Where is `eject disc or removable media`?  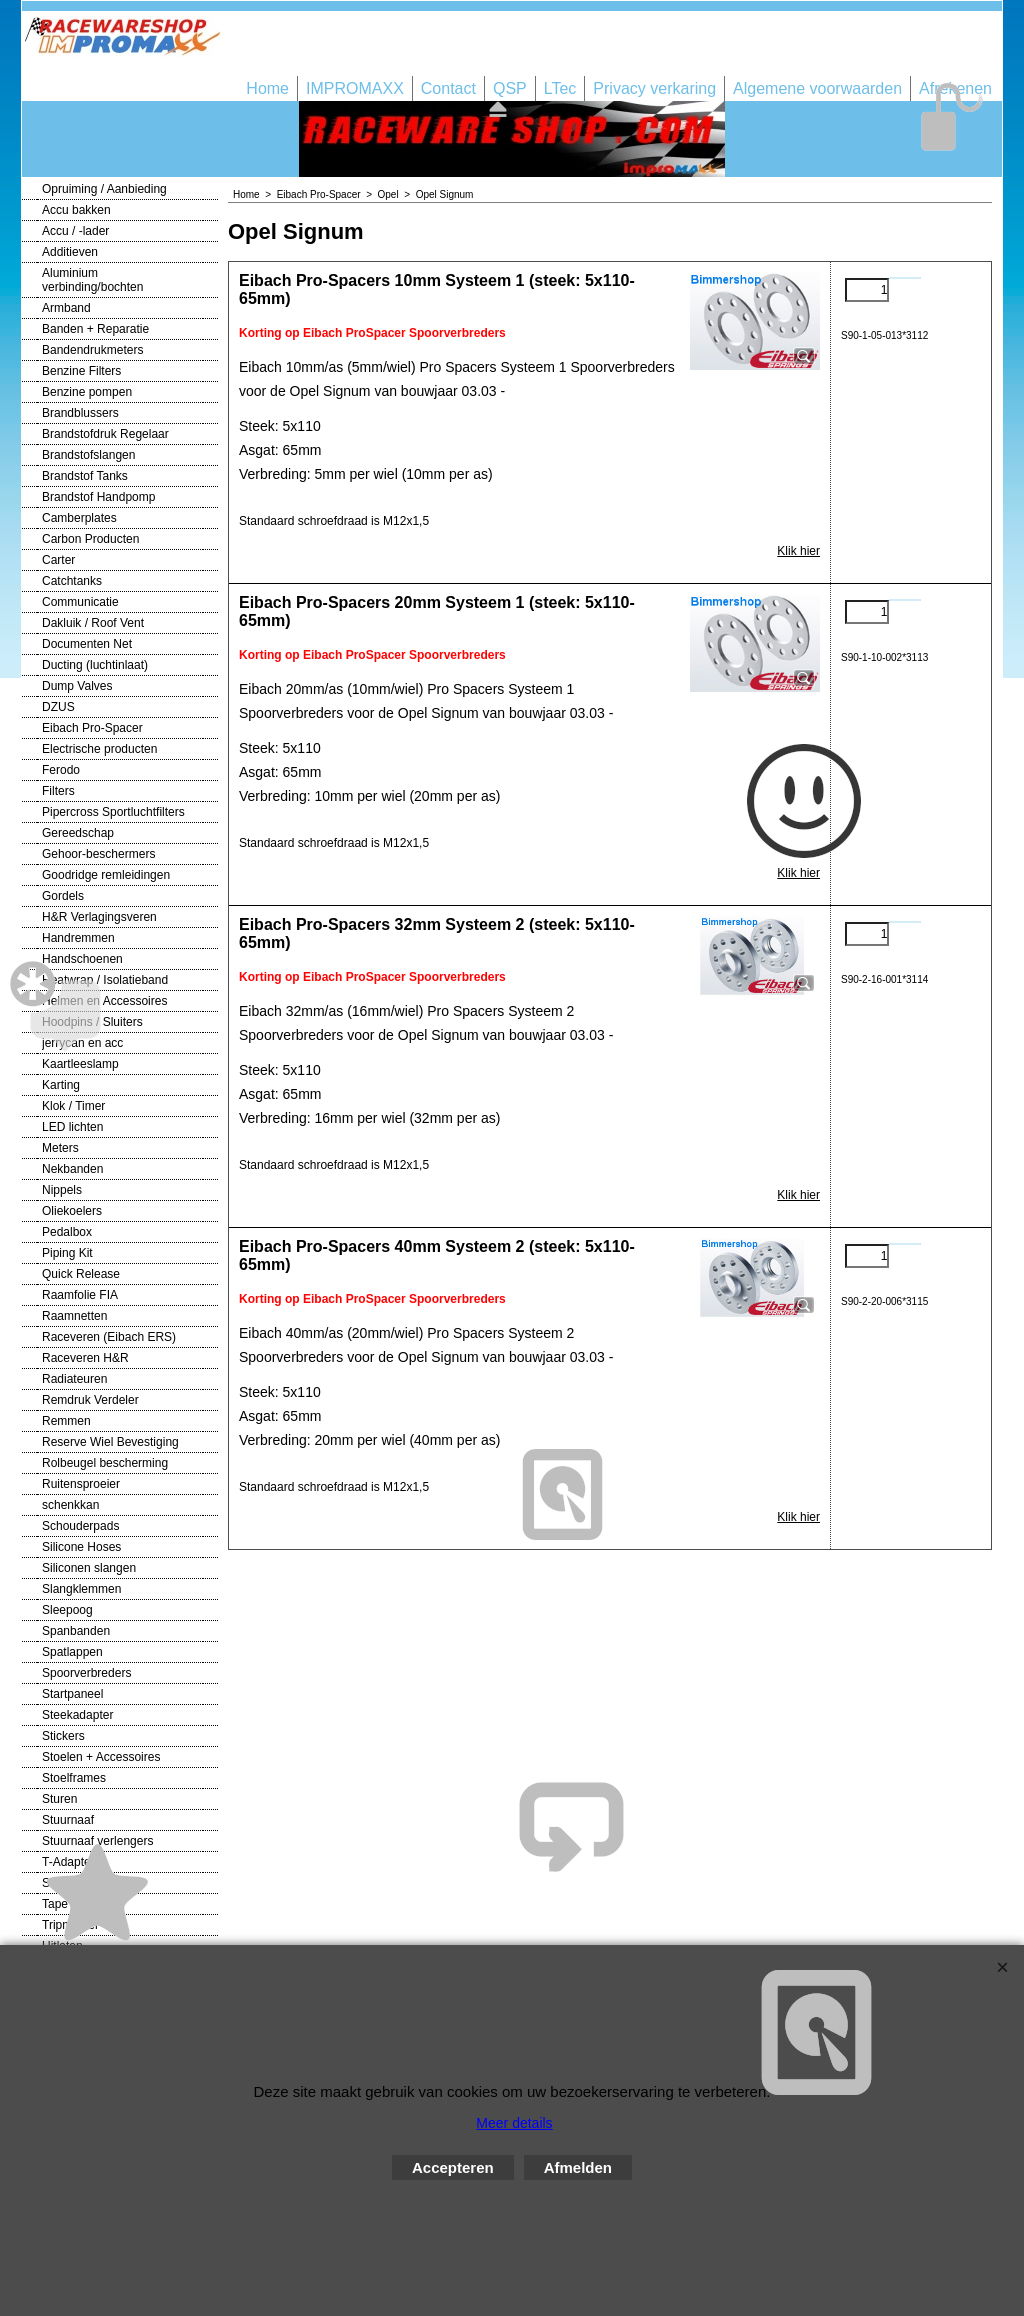
eject disc or removable media is located at coordinates (498, 110).